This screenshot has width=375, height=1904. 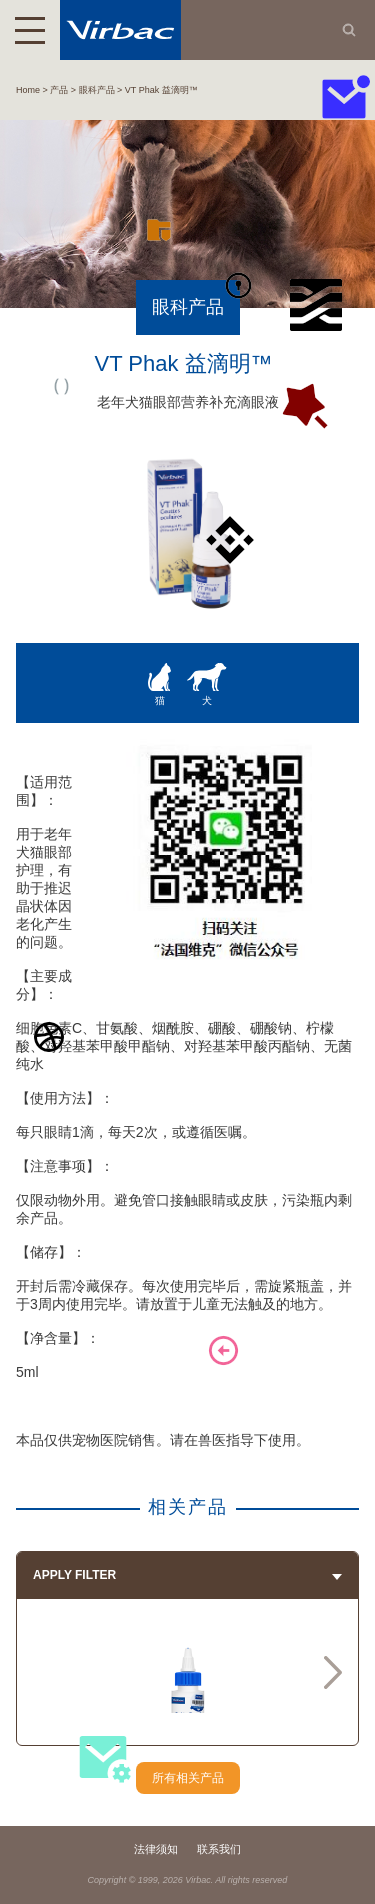 What do you see at coordinates (159, 230) in the screenshot?
I see `access protected or secure files` at bounding box center [159, 230].